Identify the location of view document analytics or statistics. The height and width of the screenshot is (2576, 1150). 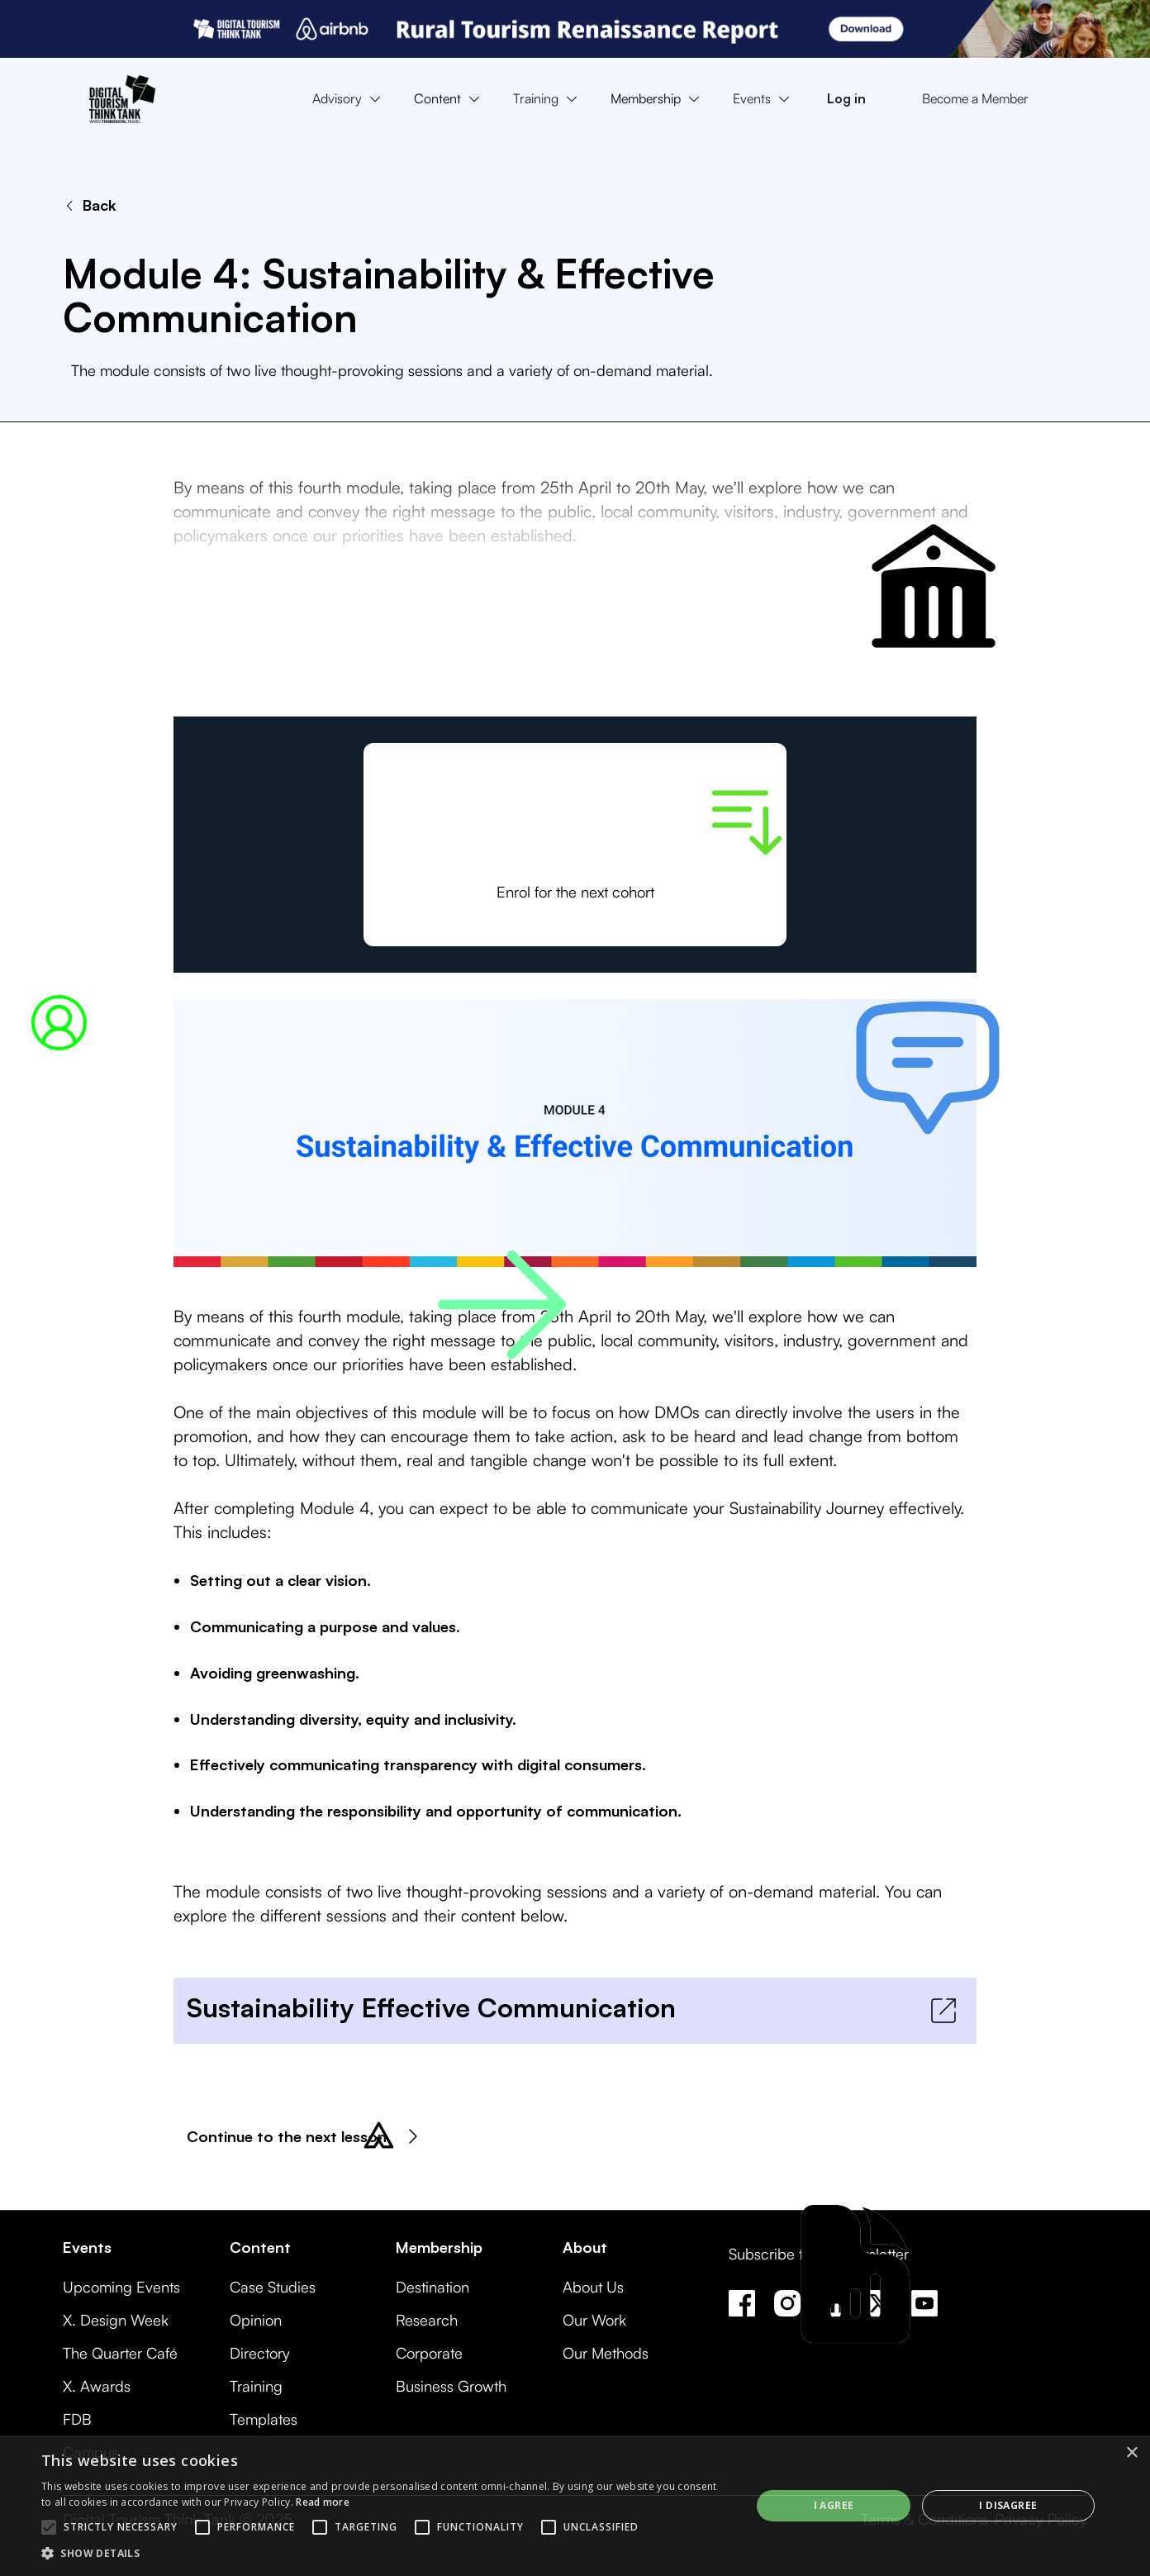
(855, 2274).